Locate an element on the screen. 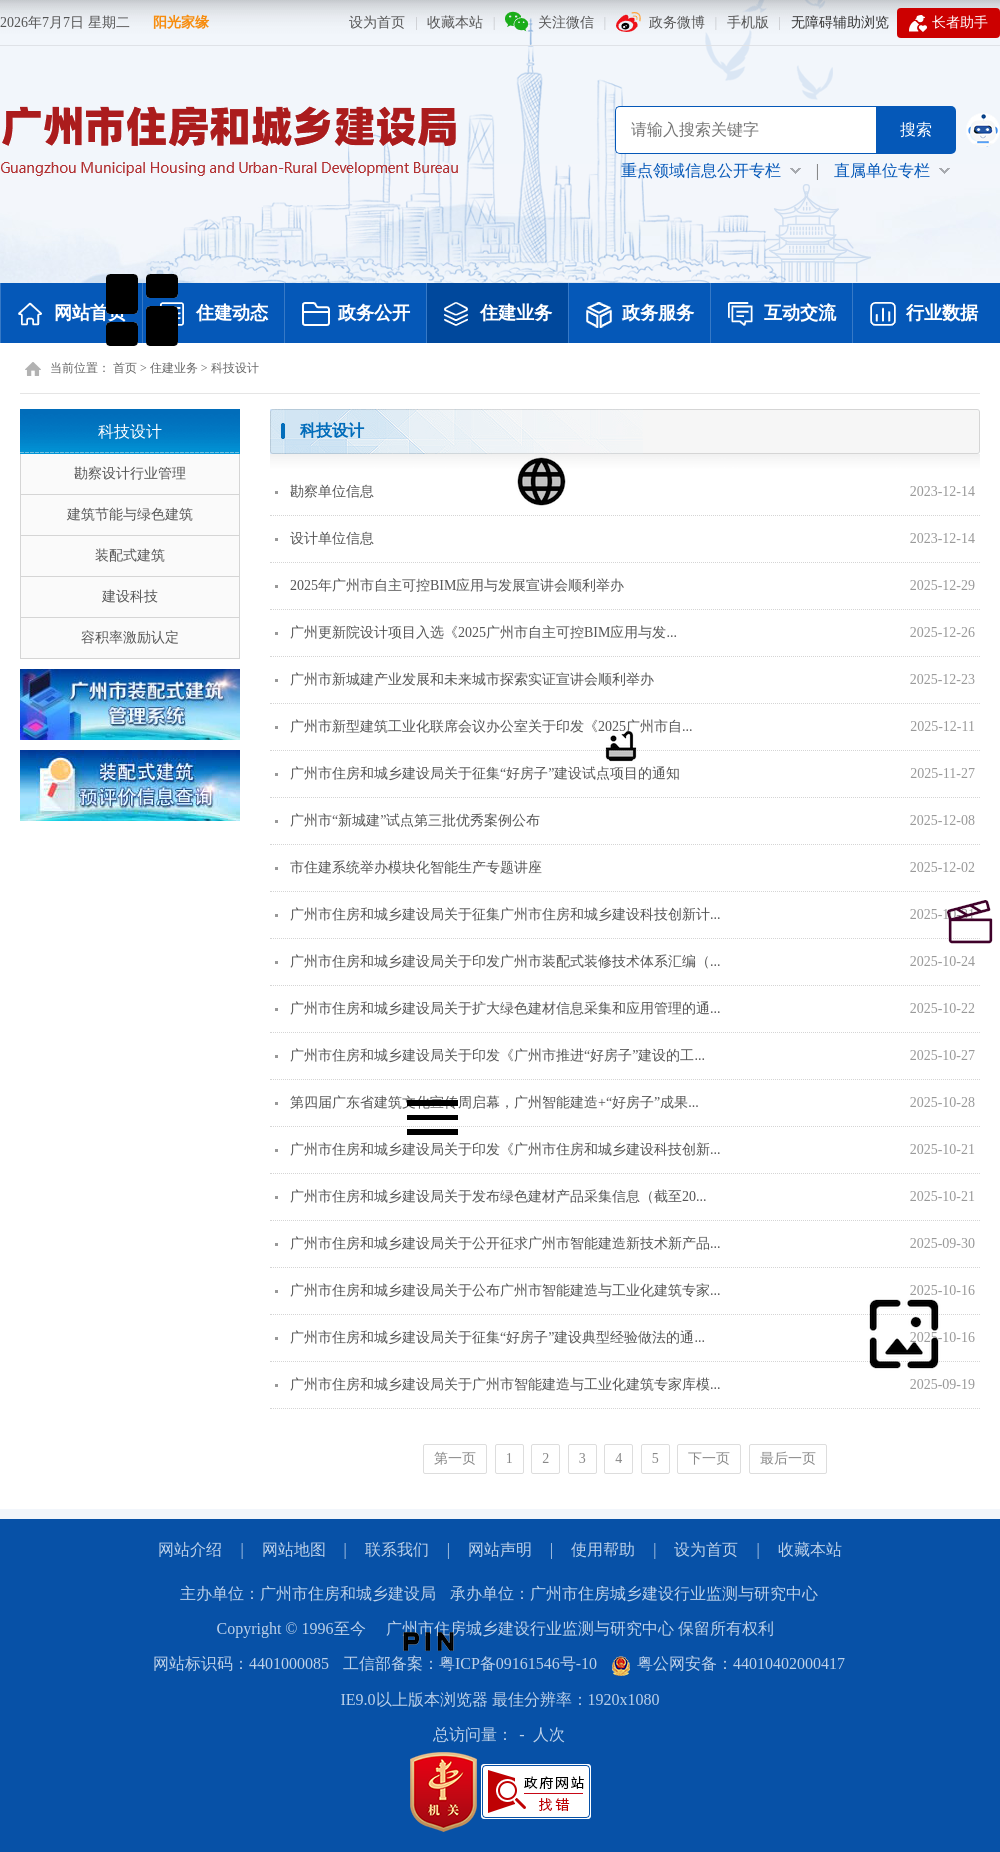  change wallpaper or background image is located at coordinates (904, 1334).